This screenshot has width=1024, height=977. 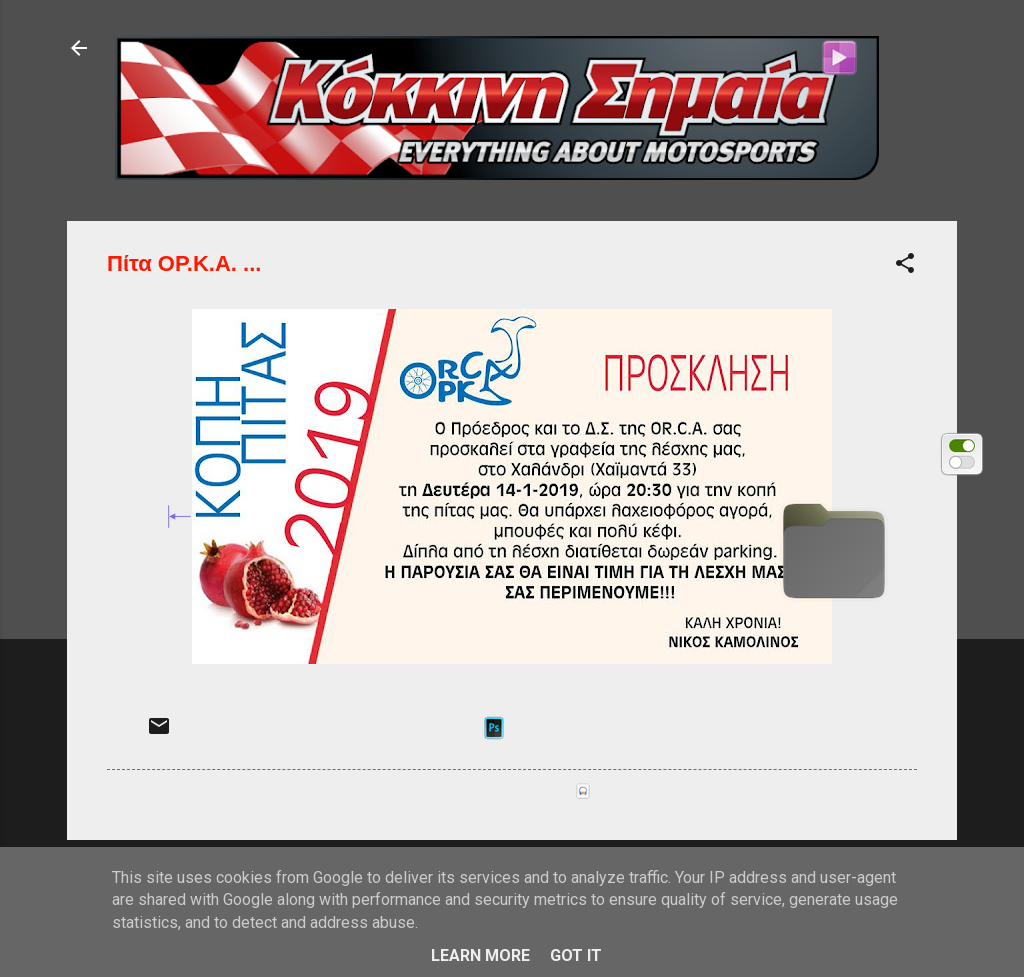 I want to click on open a folder to view its contents, so click(x=834, y=551).